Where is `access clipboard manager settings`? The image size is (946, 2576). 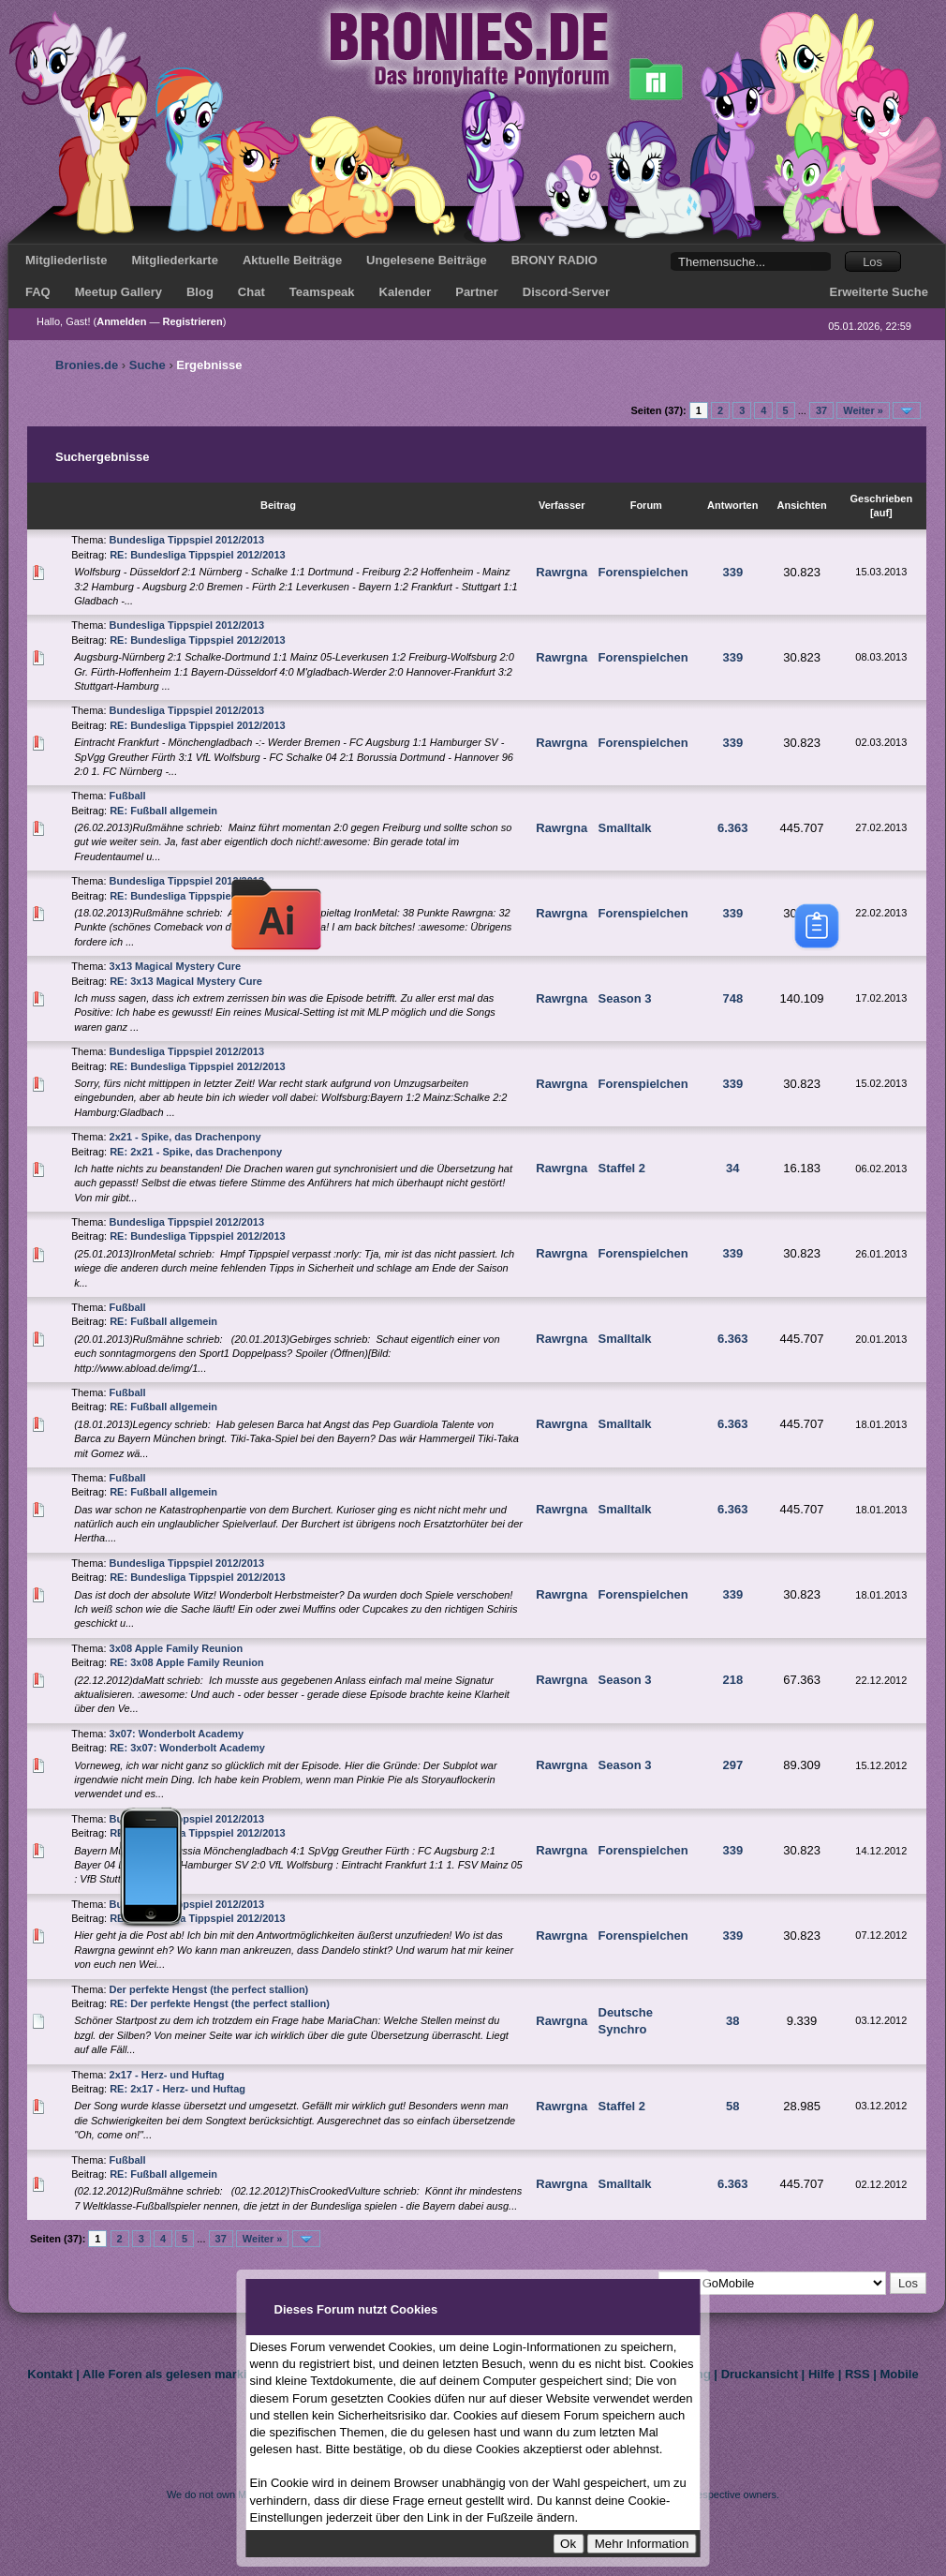
access clipboard manager settings is located at coordinates (817, 927).